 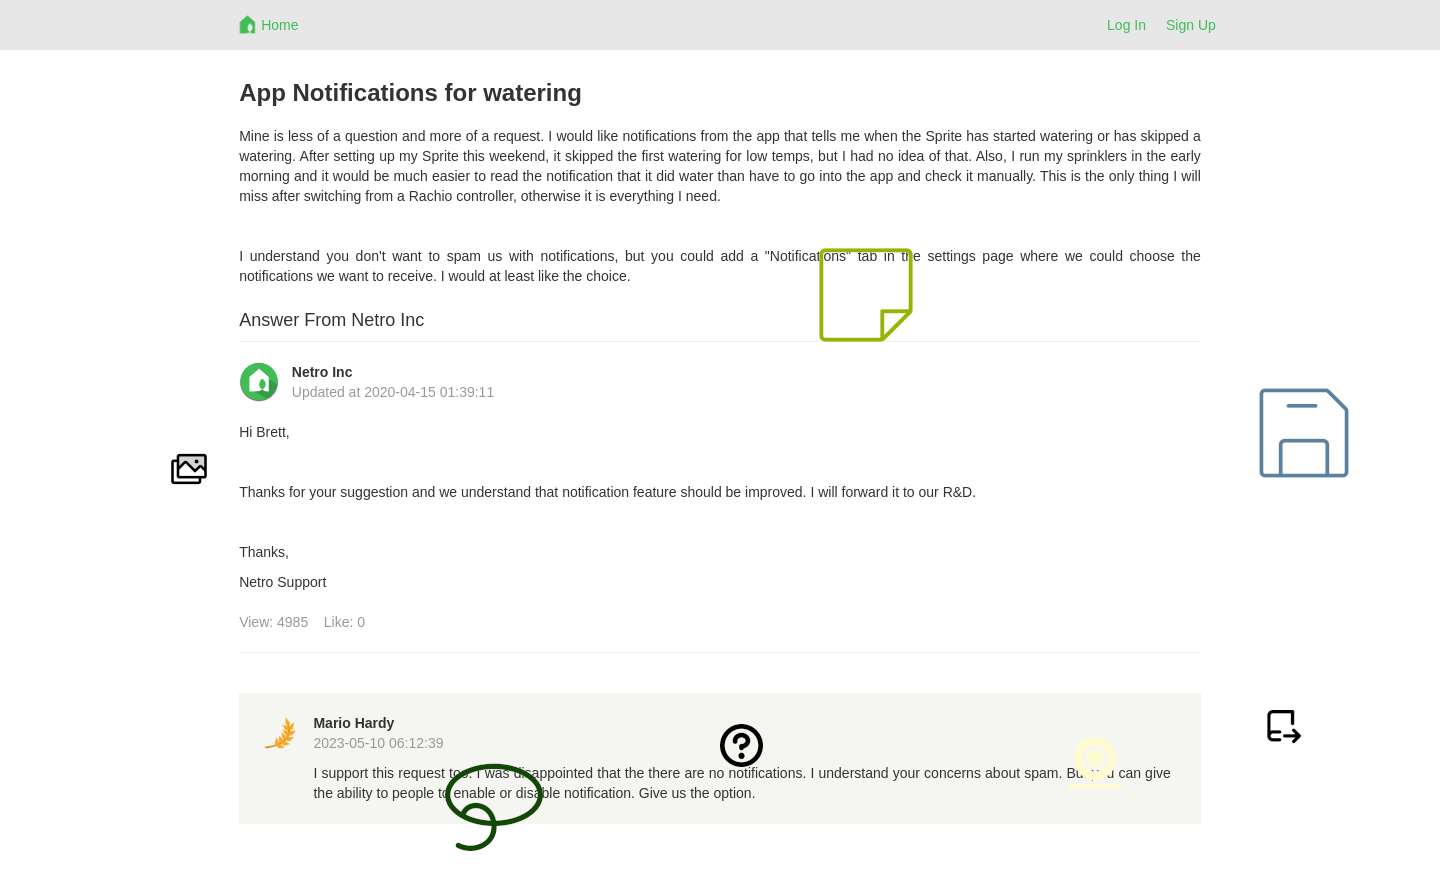 What do you see at coordinates (1095, 765) in the screenshot?
I see `enable webcam or video camera` at bounding box center [1095, 765].